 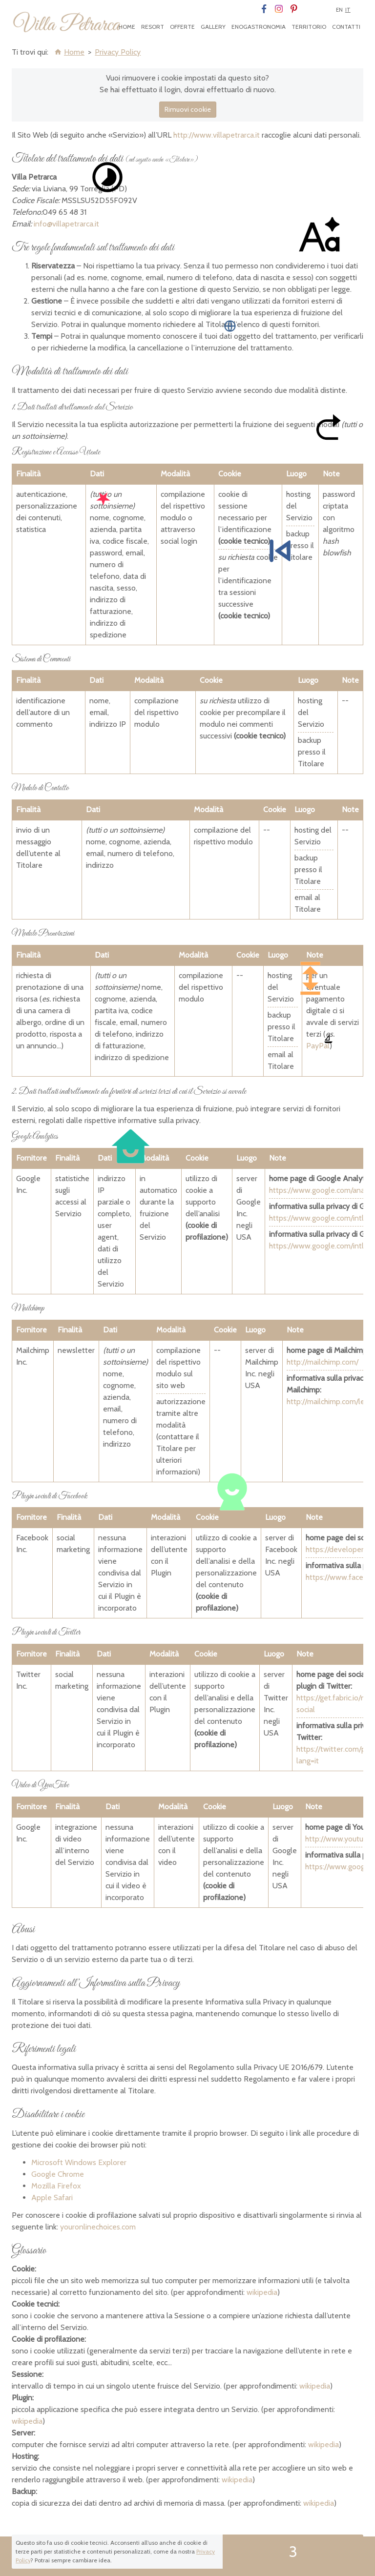 I want to click on open the Nebula streaming app, so click(x=103, y=499).